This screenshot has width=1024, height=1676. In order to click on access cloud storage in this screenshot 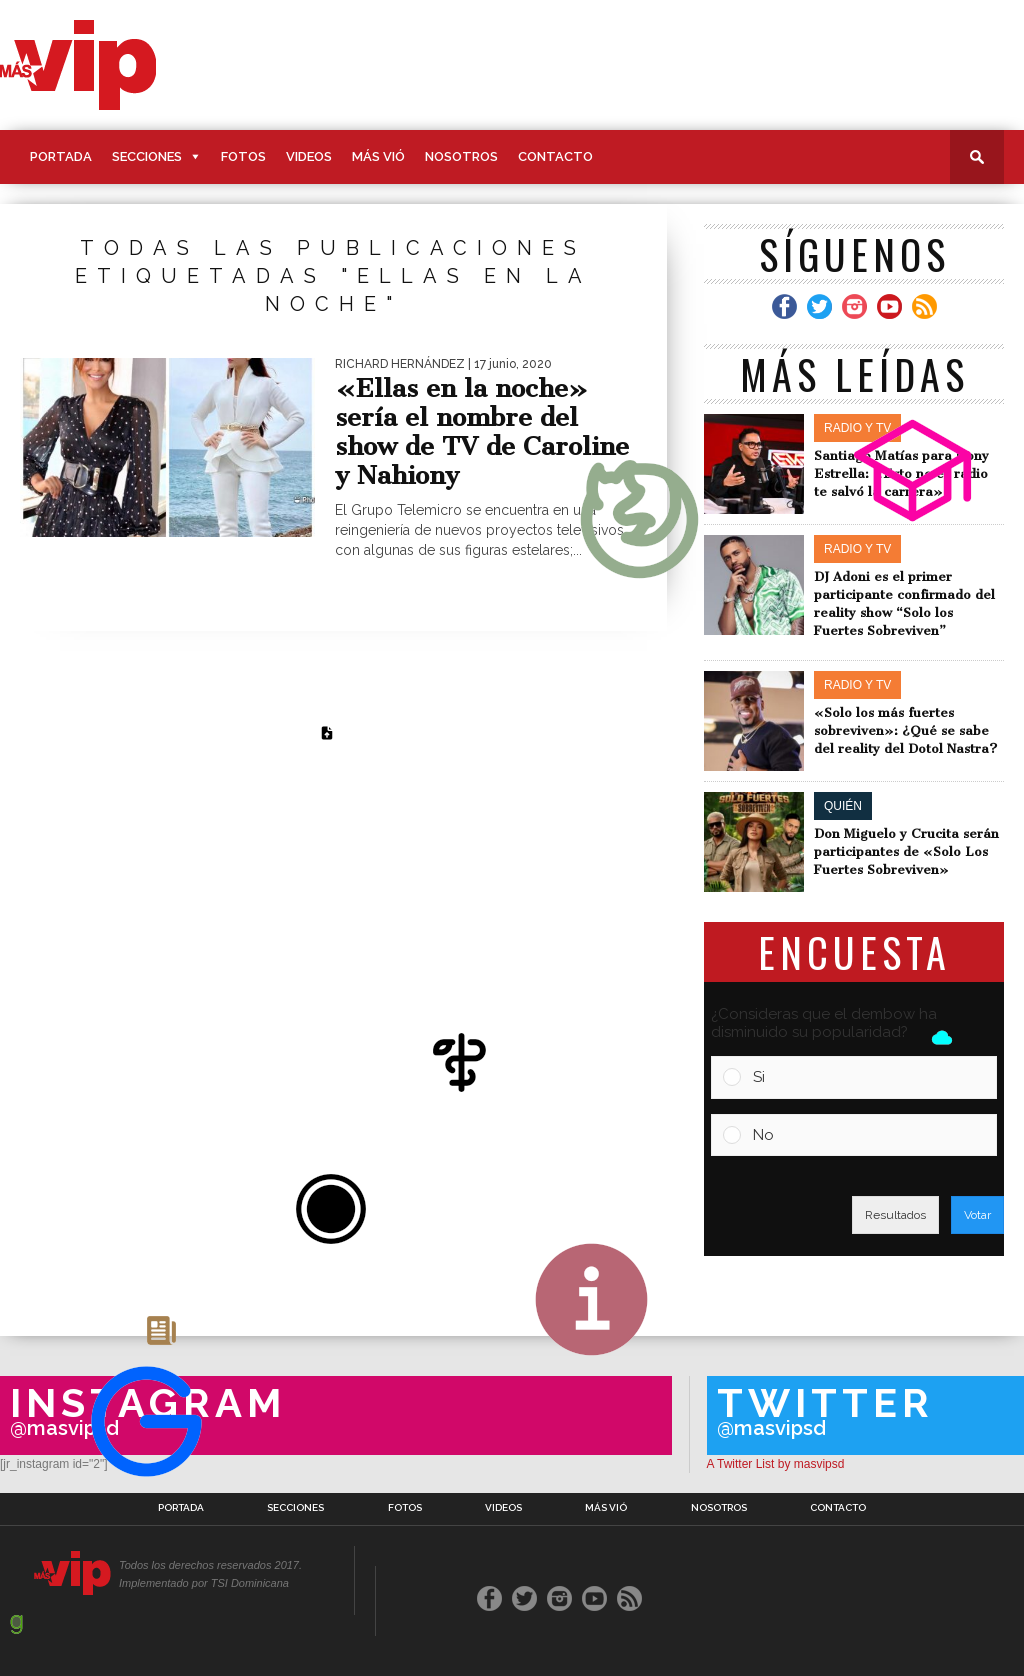, I will do `click(942, 1038)`.